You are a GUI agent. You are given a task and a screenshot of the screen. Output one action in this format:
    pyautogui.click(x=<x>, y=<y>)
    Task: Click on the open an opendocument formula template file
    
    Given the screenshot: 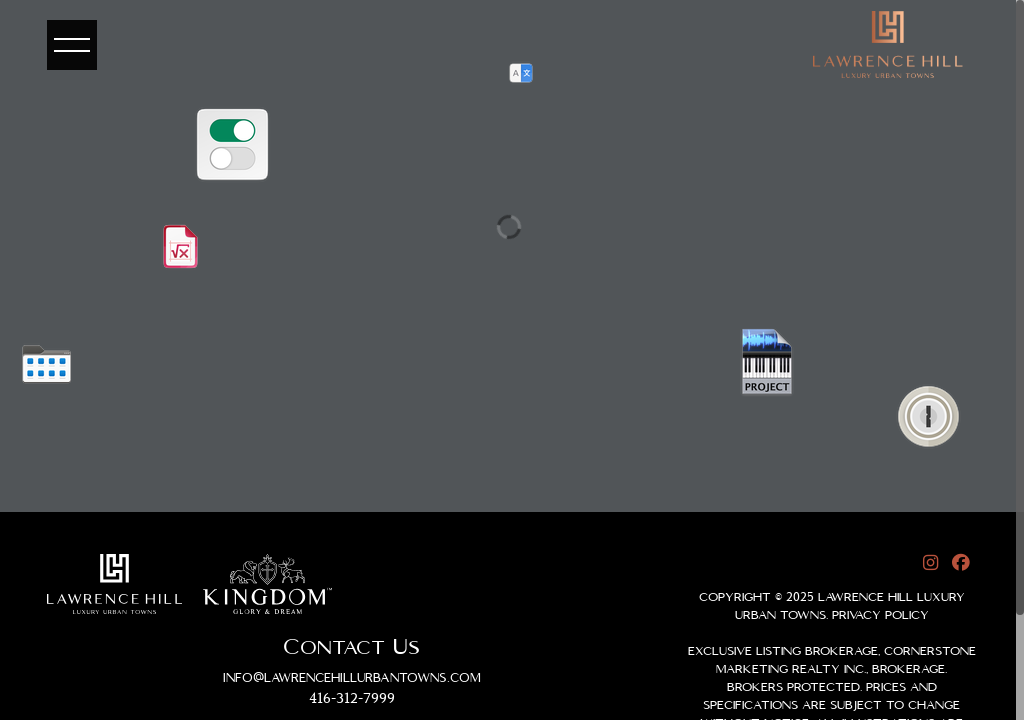 What is the action you would take?
    pyautogui.click(x=180, y=246)
    